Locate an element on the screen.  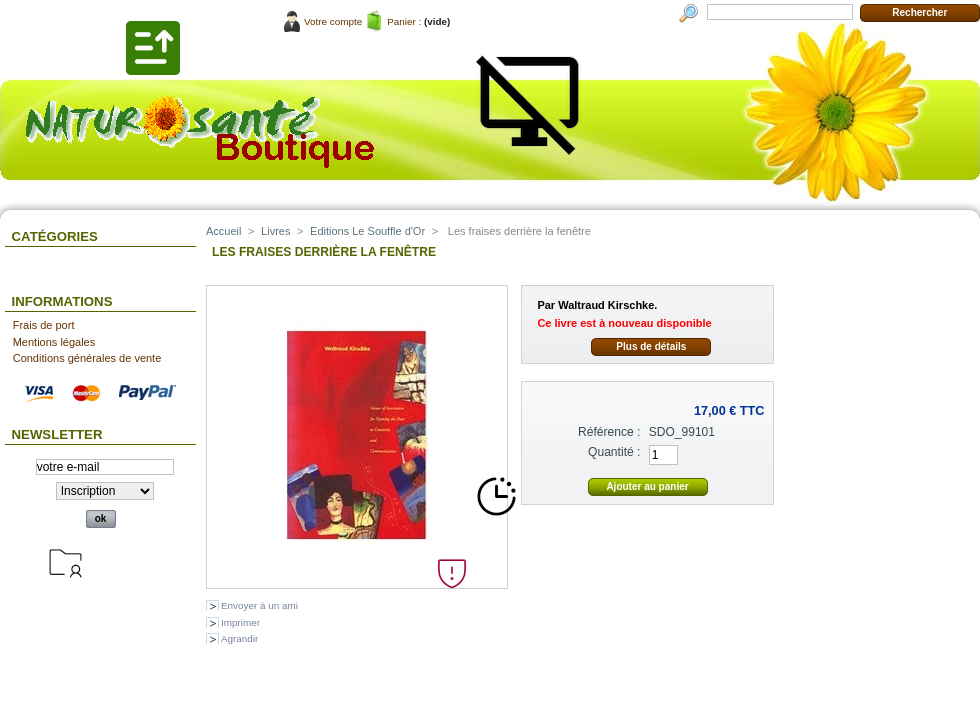
access user-specific files or documents is located at coordinates (65, 561).